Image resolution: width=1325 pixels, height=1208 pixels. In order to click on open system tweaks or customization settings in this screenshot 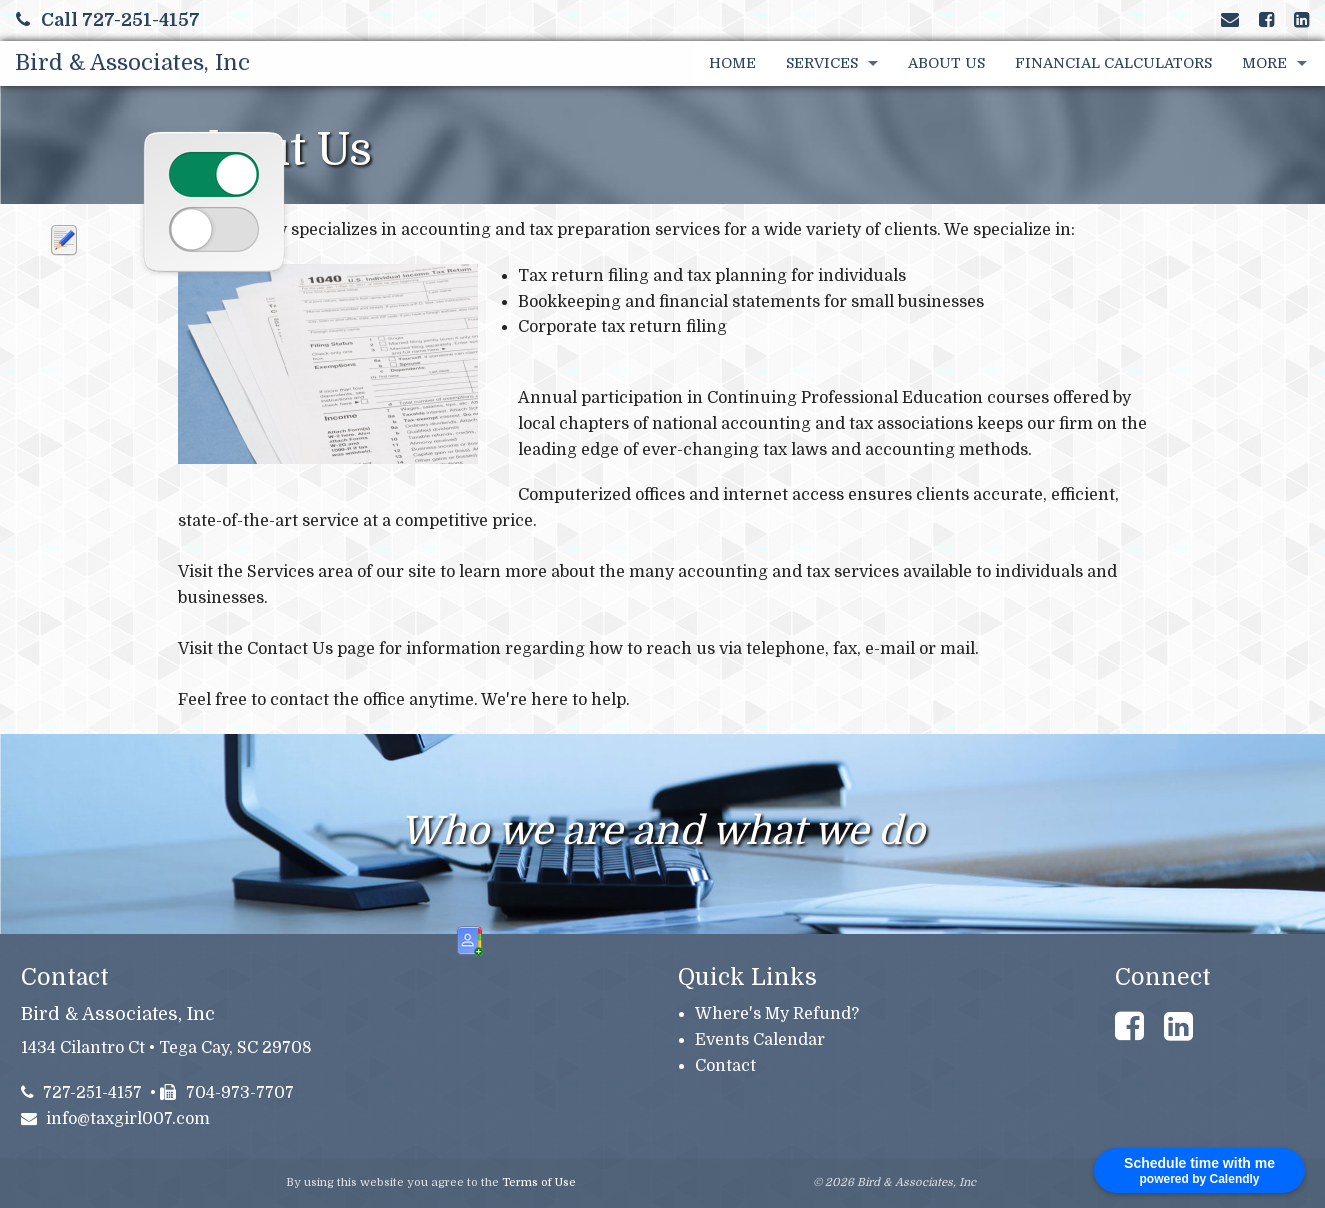, I will do `click(214, 202)`.